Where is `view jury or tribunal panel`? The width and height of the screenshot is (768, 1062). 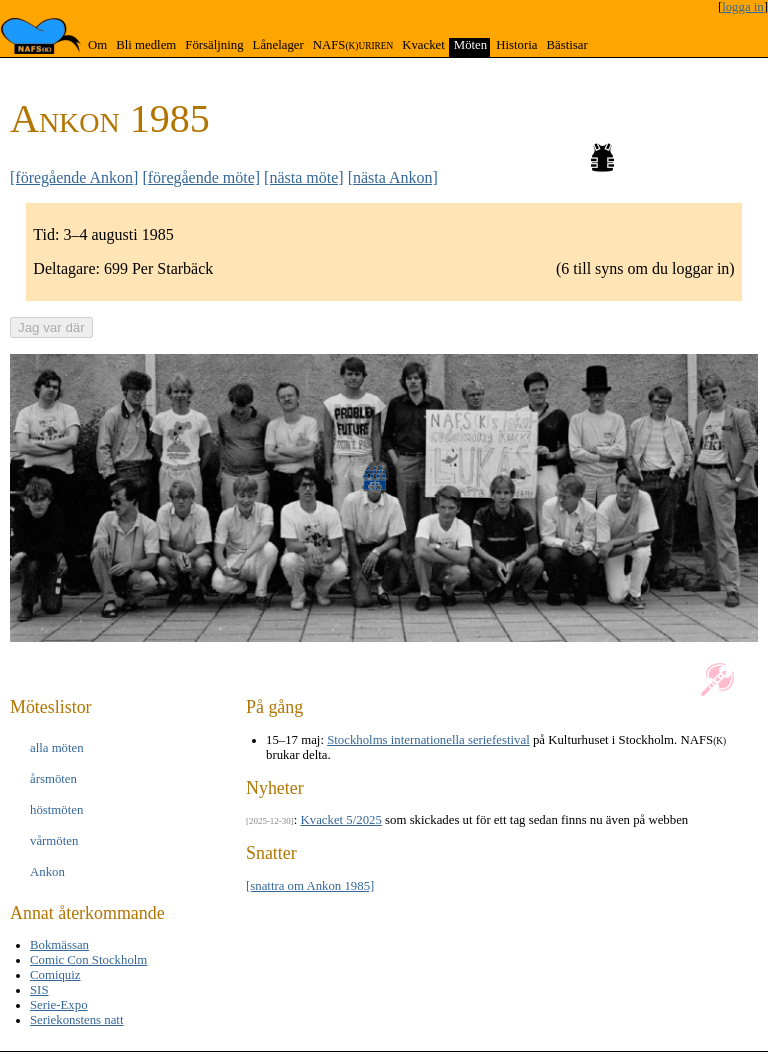
view jury or tribunal panel is located at coordinates (375, 478).